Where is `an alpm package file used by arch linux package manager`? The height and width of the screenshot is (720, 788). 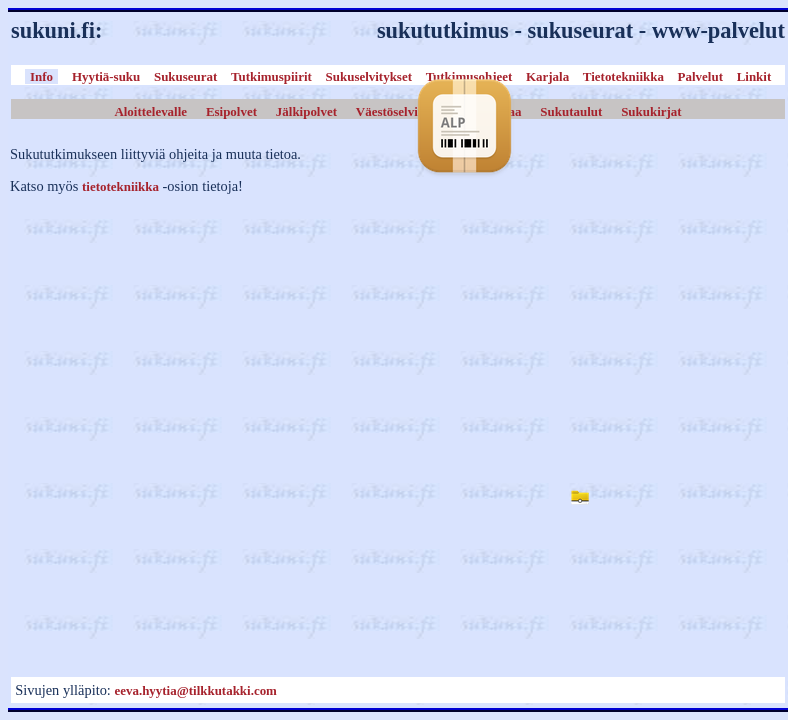 an alpm package file used by arch linux package manager is located at coordinates (464, 127).